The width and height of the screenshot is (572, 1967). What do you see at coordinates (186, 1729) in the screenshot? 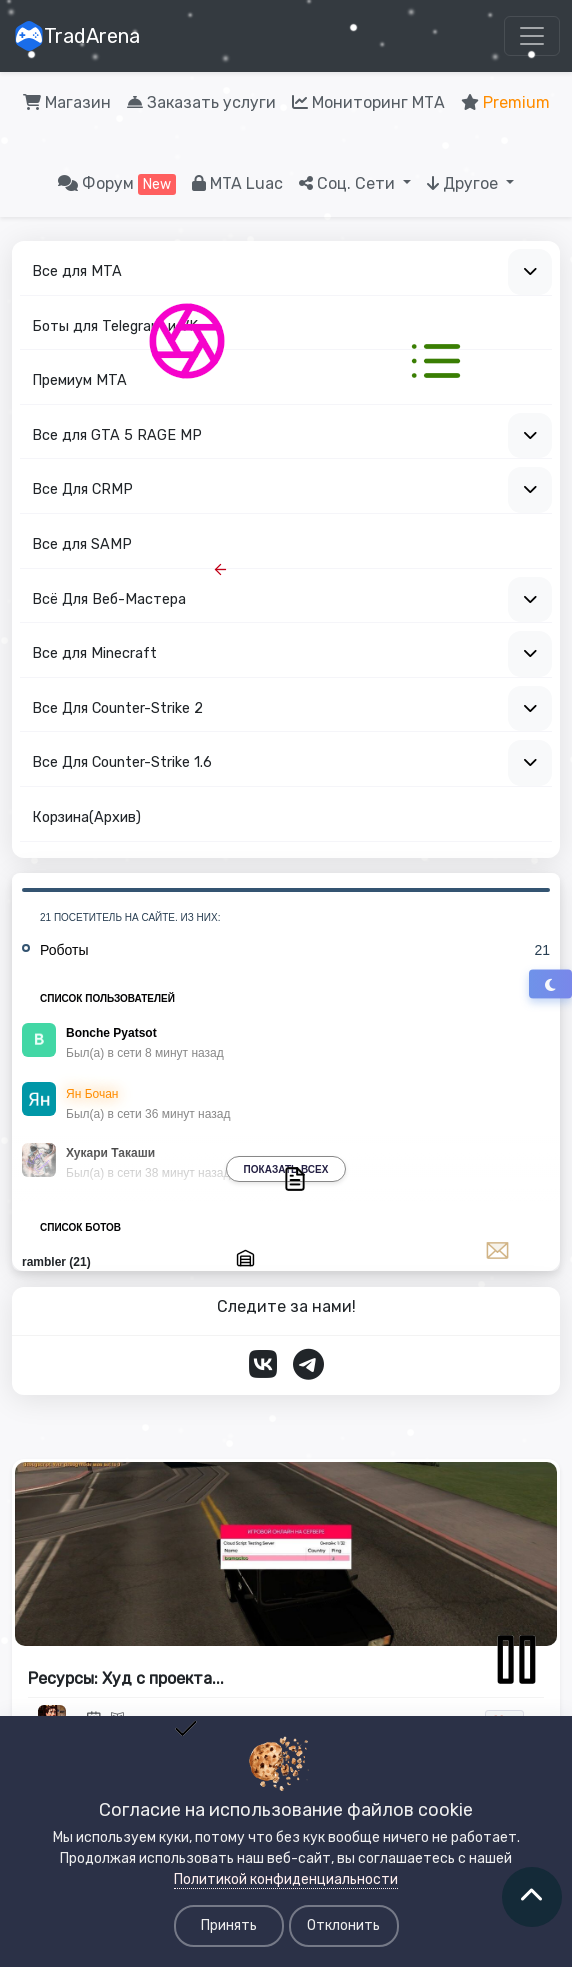
I see `confirm or submit an action` at bounding box center [186, 1729].